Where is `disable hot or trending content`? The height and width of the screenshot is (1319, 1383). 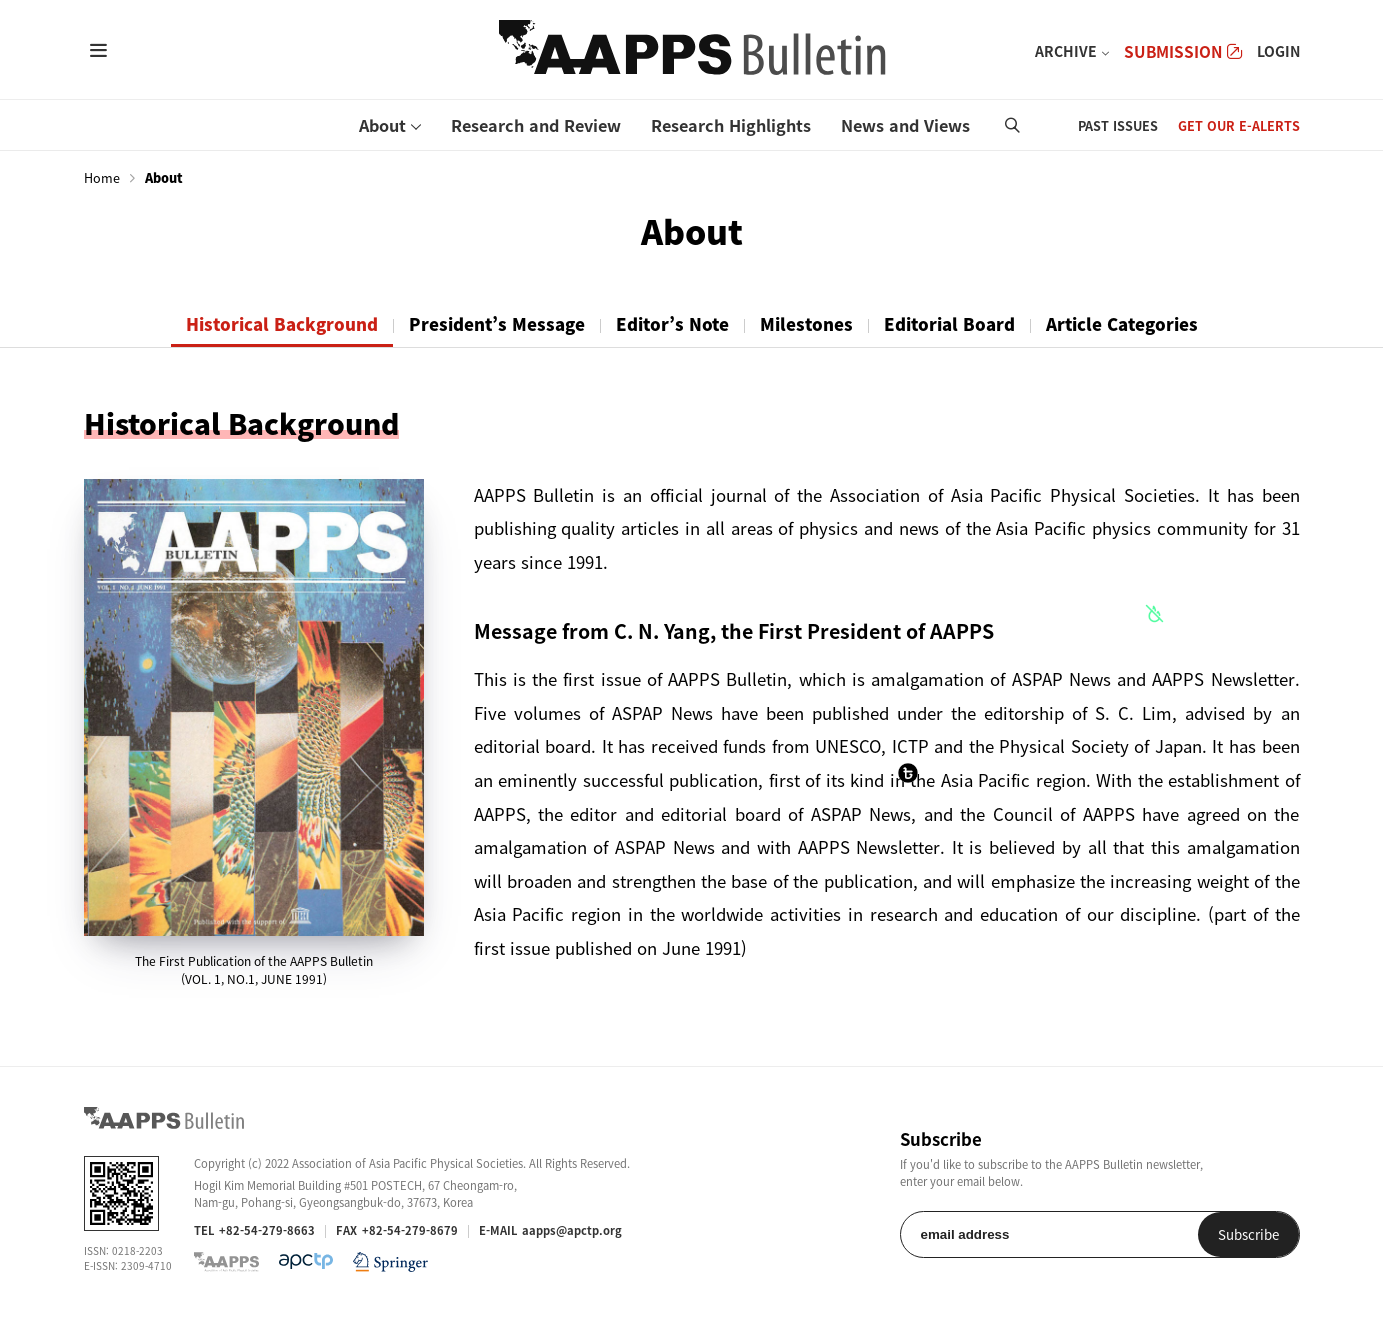 disable hot or trending content is located at coordinates (1154, 613).